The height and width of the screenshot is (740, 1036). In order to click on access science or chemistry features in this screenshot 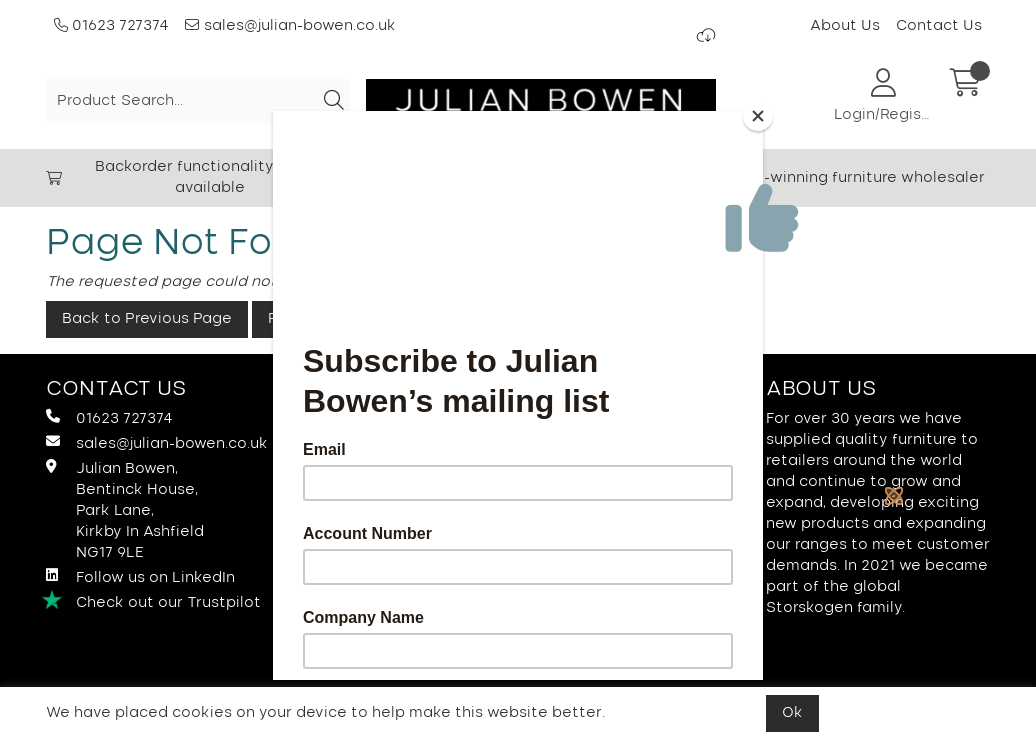, I will do `click(894, 496)`.